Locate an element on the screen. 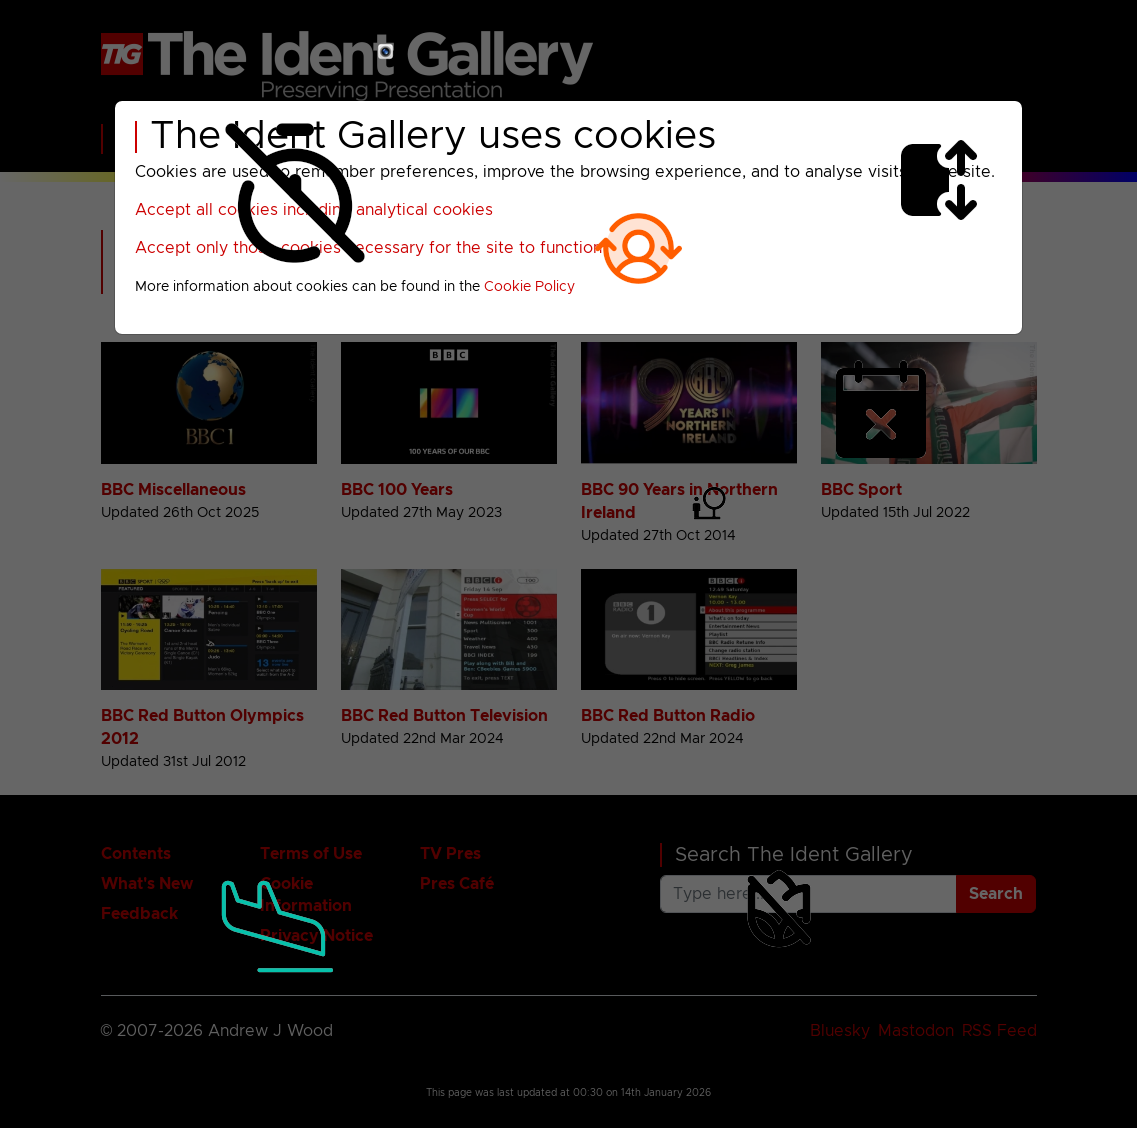 The image size is (1137, 1128). cancel or delete a scheduled event is located at coordinates (881, 413).